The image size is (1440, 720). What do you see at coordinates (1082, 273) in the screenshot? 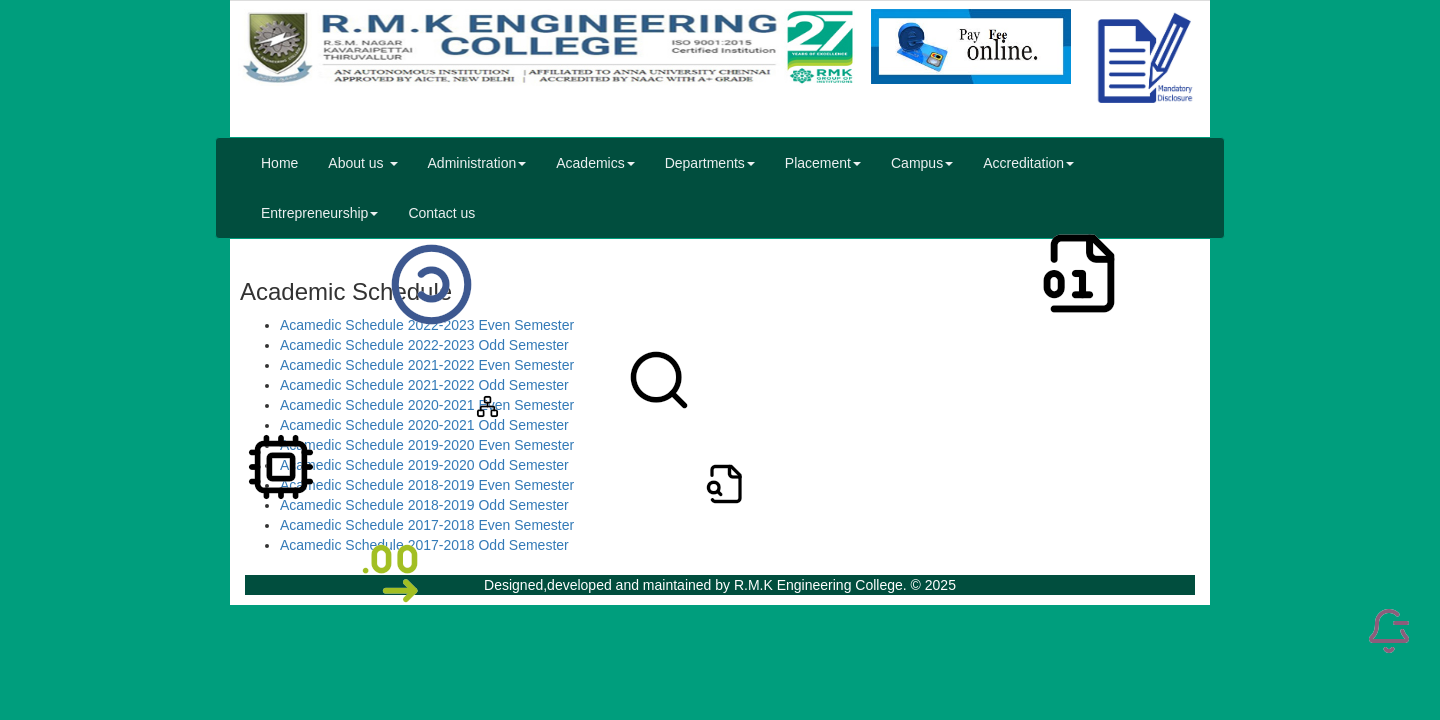
I see `view a binary or data file` at bounding box center [1082, 273].